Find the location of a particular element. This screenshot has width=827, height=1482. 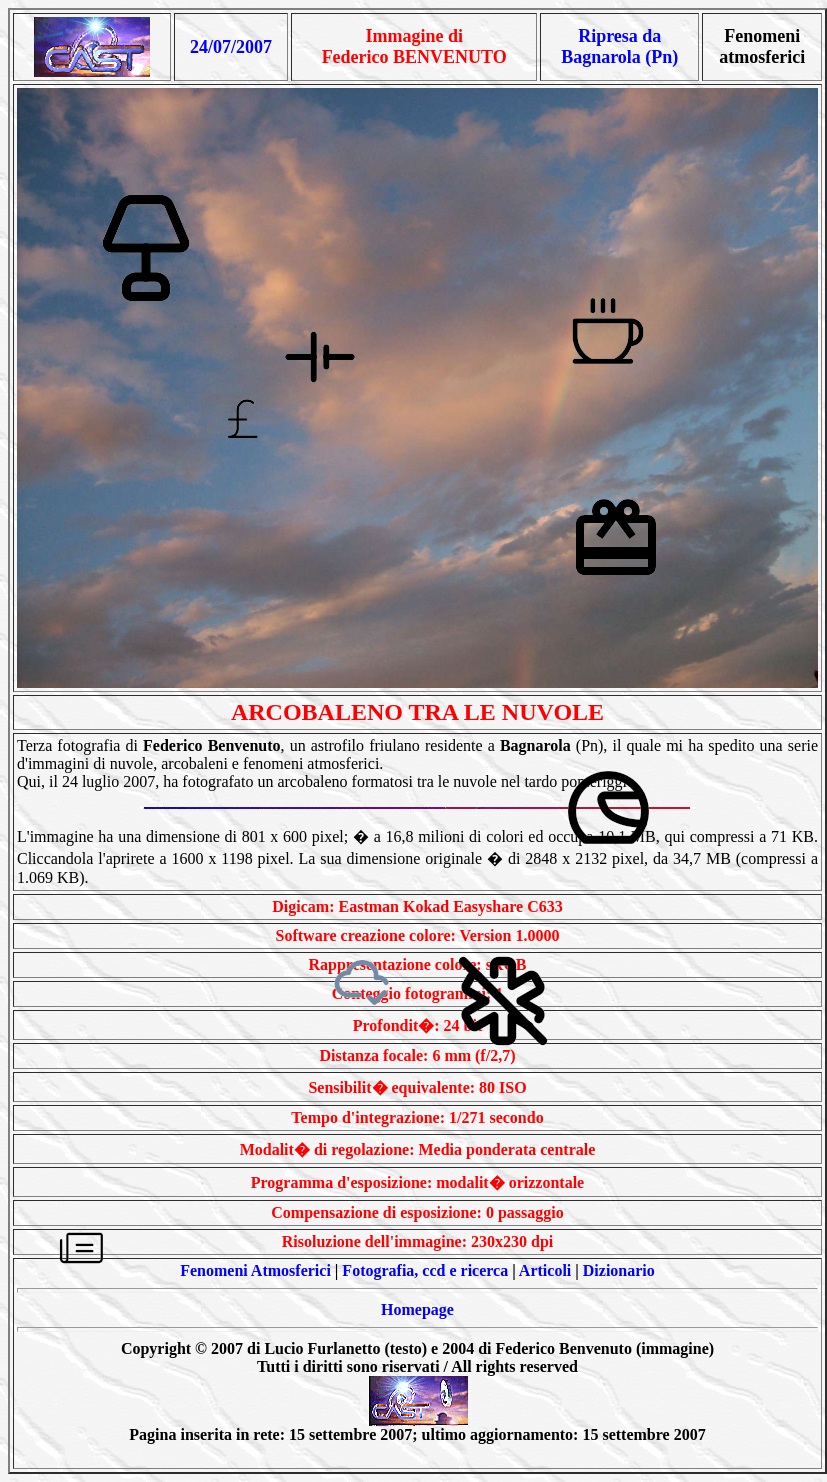

represents a battery or power cell in a circuit diagram is located at coordinates (320, 357).